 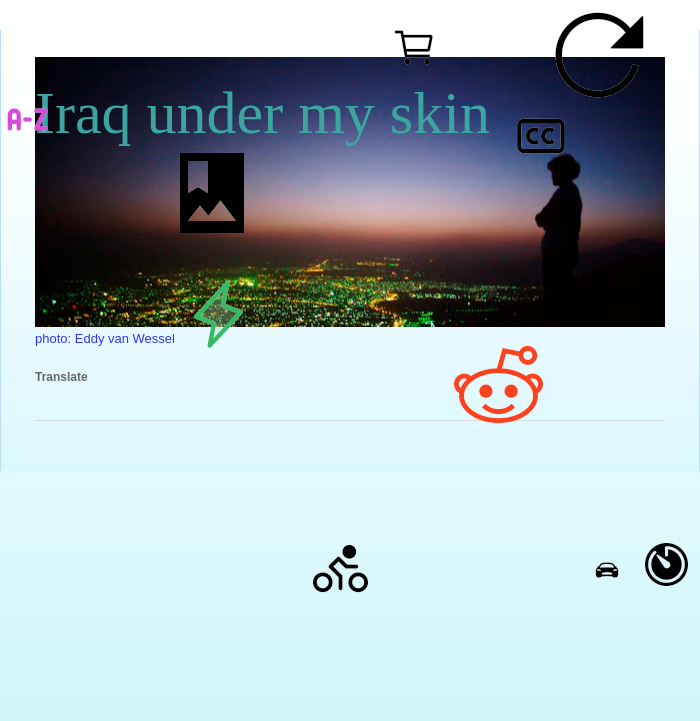 What do you see at coordinates (601, 55) in the screenshot?
I see `reload or refresh the current page` at bounding box center [601, 55].